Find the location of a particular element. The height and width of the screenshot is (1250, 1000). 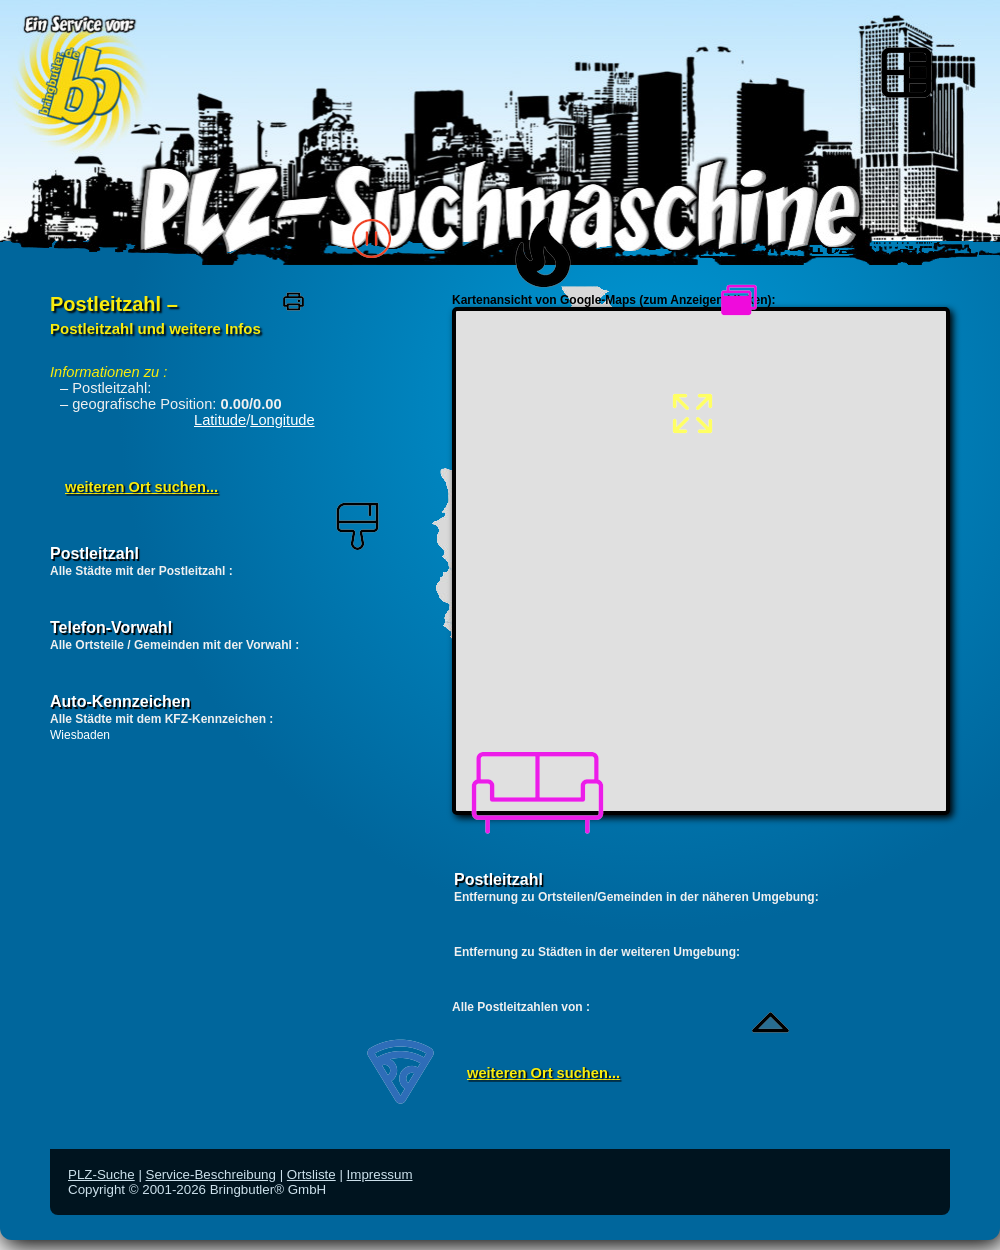

scroll up or move content upward is located at coordinates (770, 1032).